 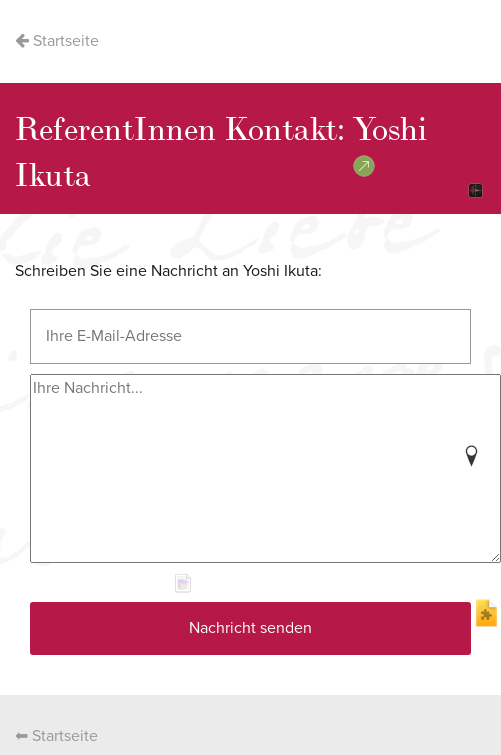 I want to click on open maps application, so click(x=471, y=455).